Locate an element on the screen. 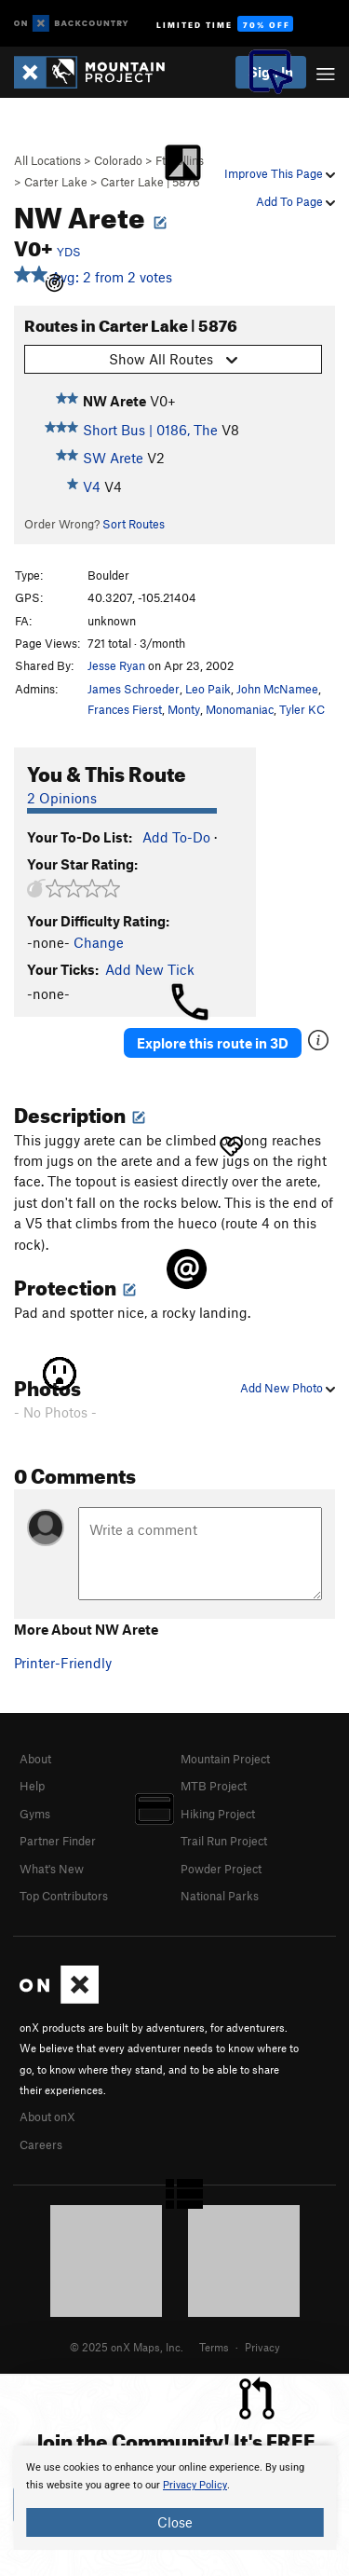  create a new pull request is located at coordinates (257, 2399).